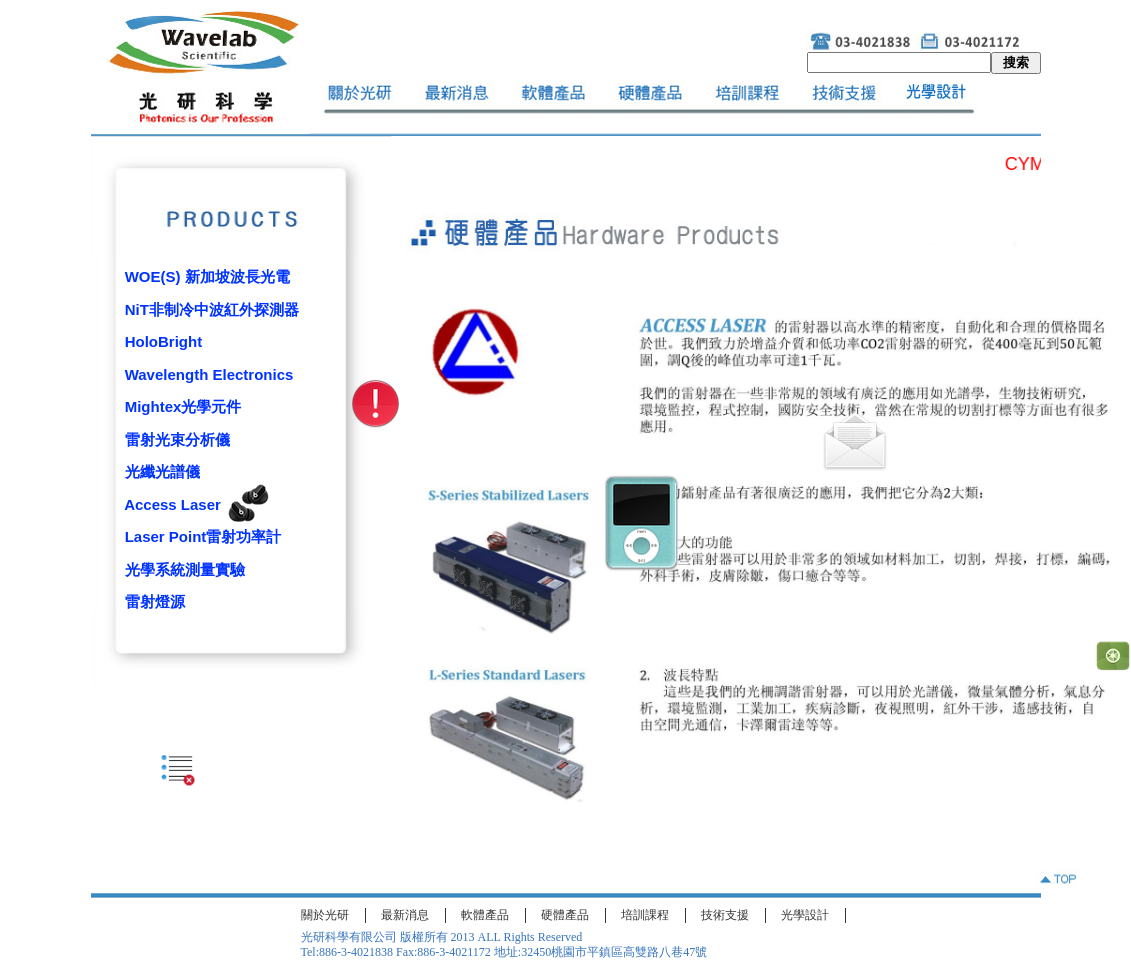 Image resolution: width=1131 pixels, height=968 pixels. What do you see at coordinates (855, 442) in the screenshot?
I see `open mail or email application` at bounding box center [855, 442].